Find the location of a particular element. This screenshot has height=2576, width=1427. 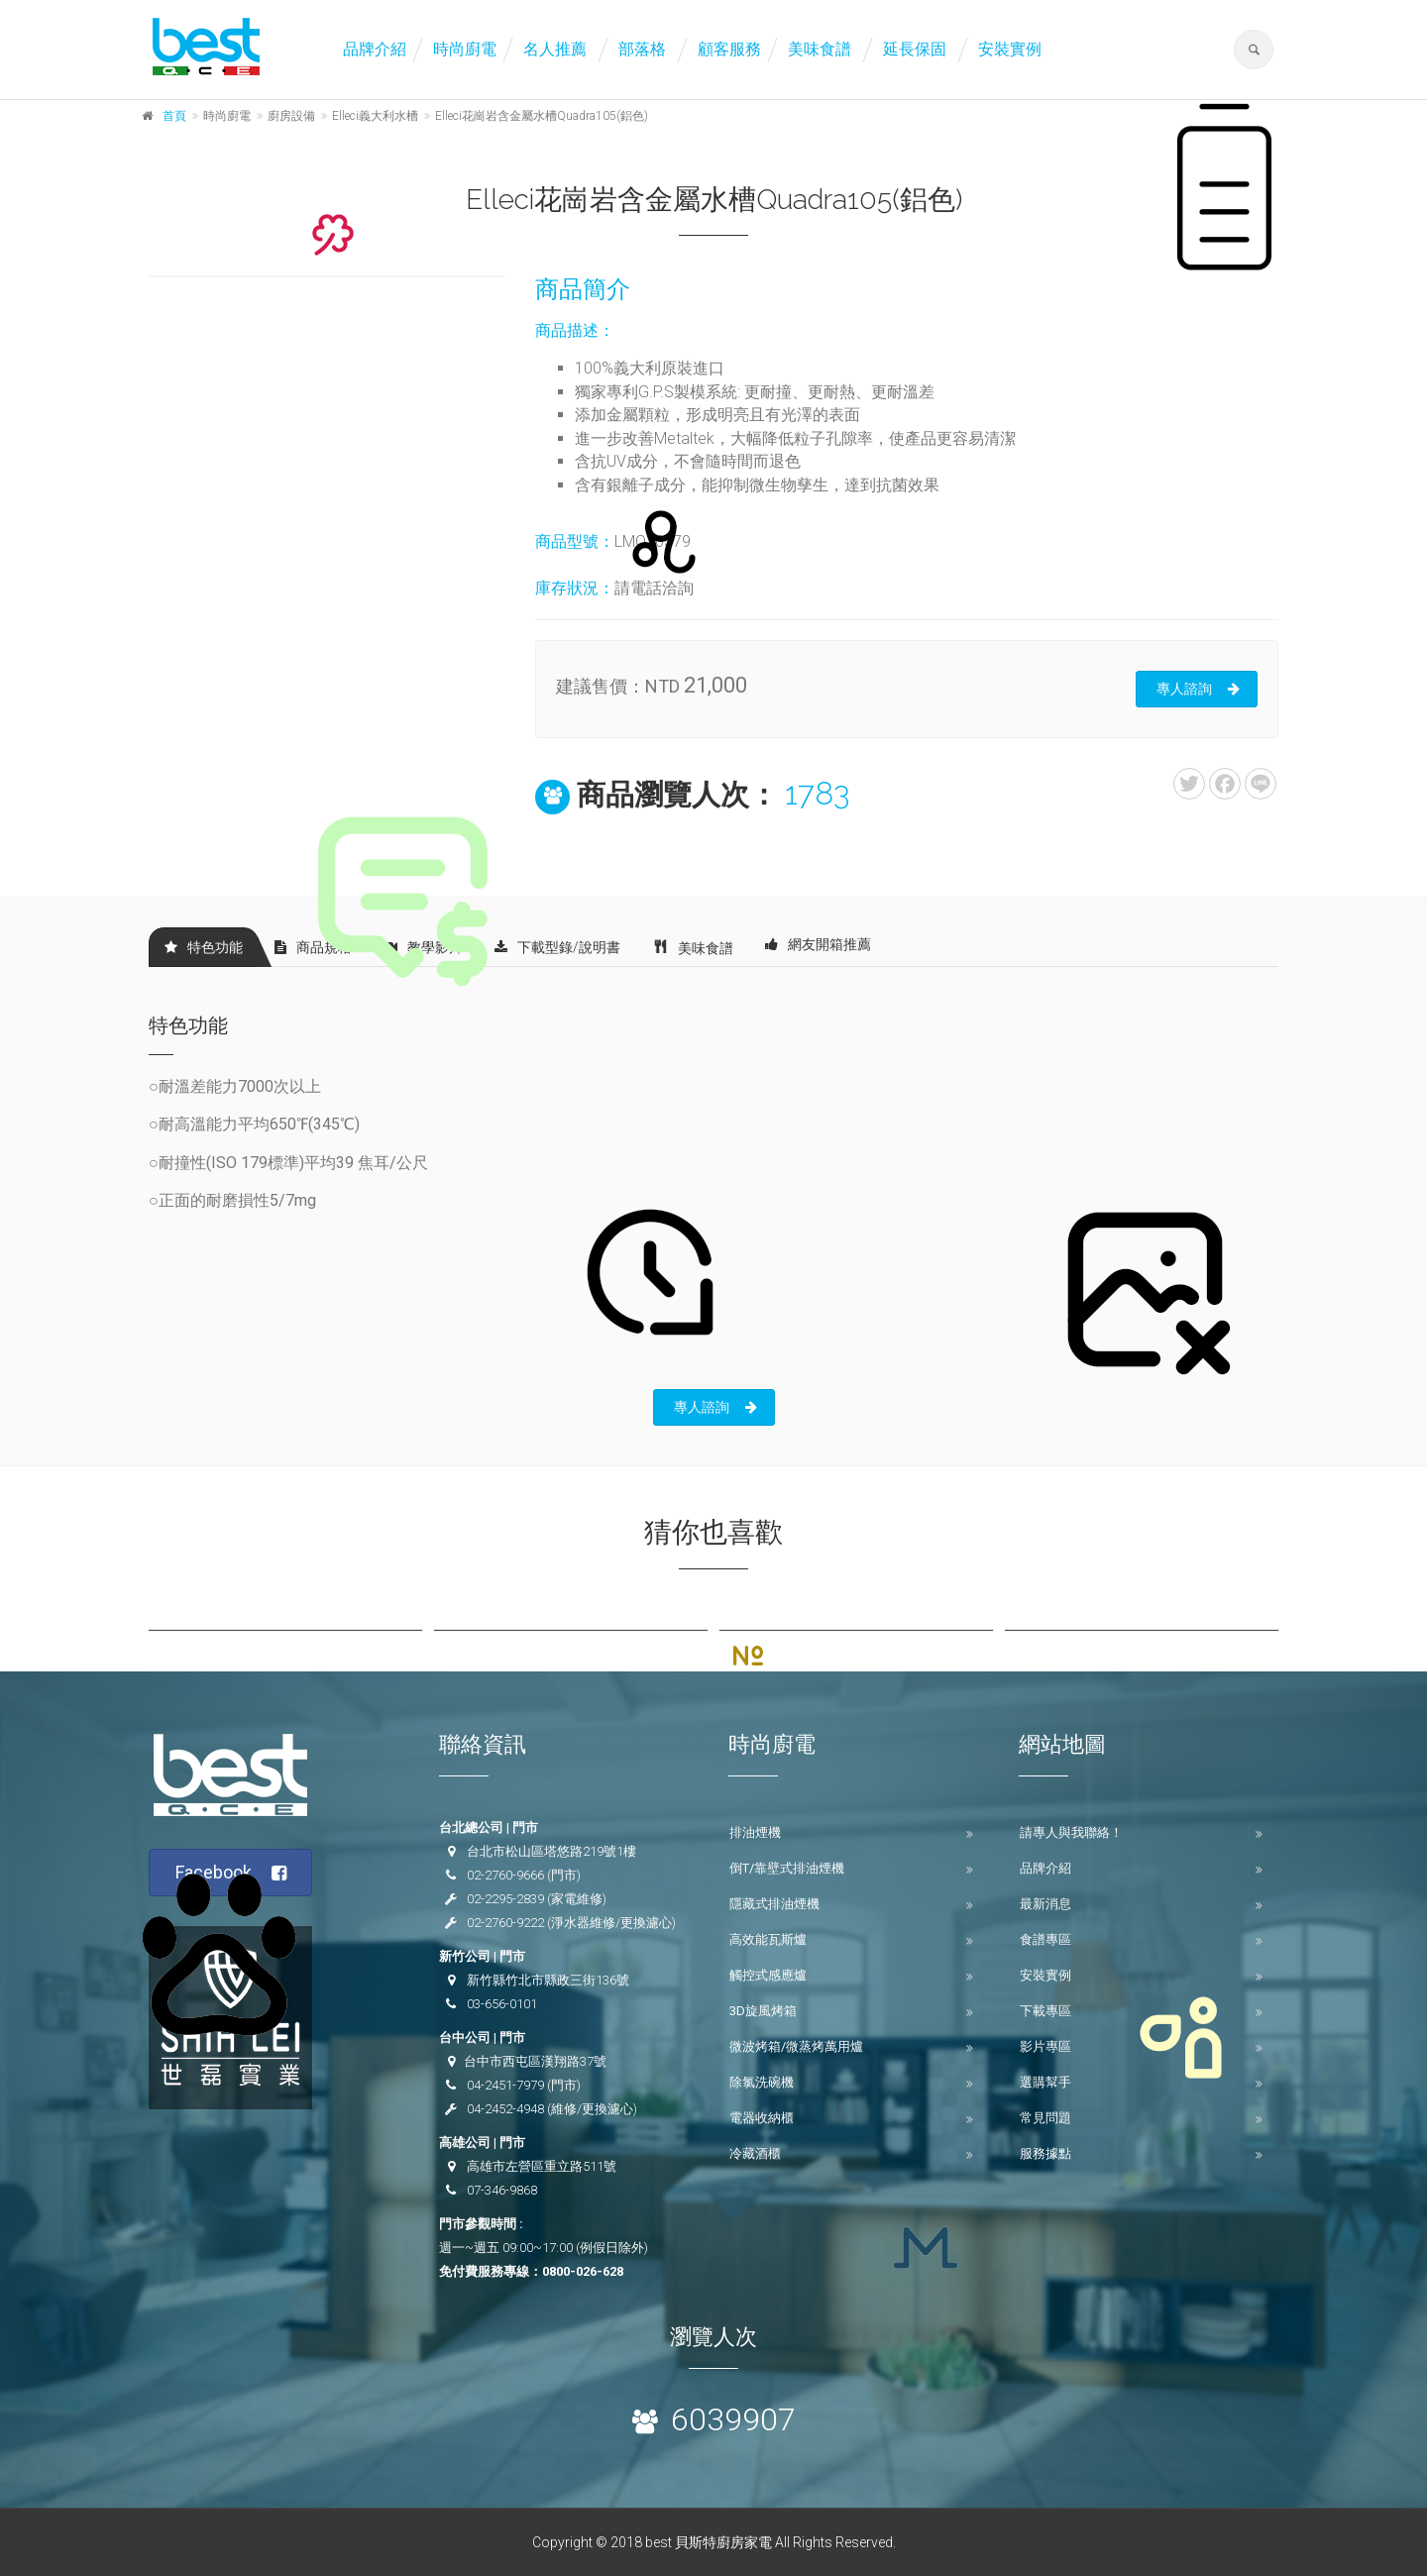

insert a number or numero symbol is located at coordinates (748, 1656).